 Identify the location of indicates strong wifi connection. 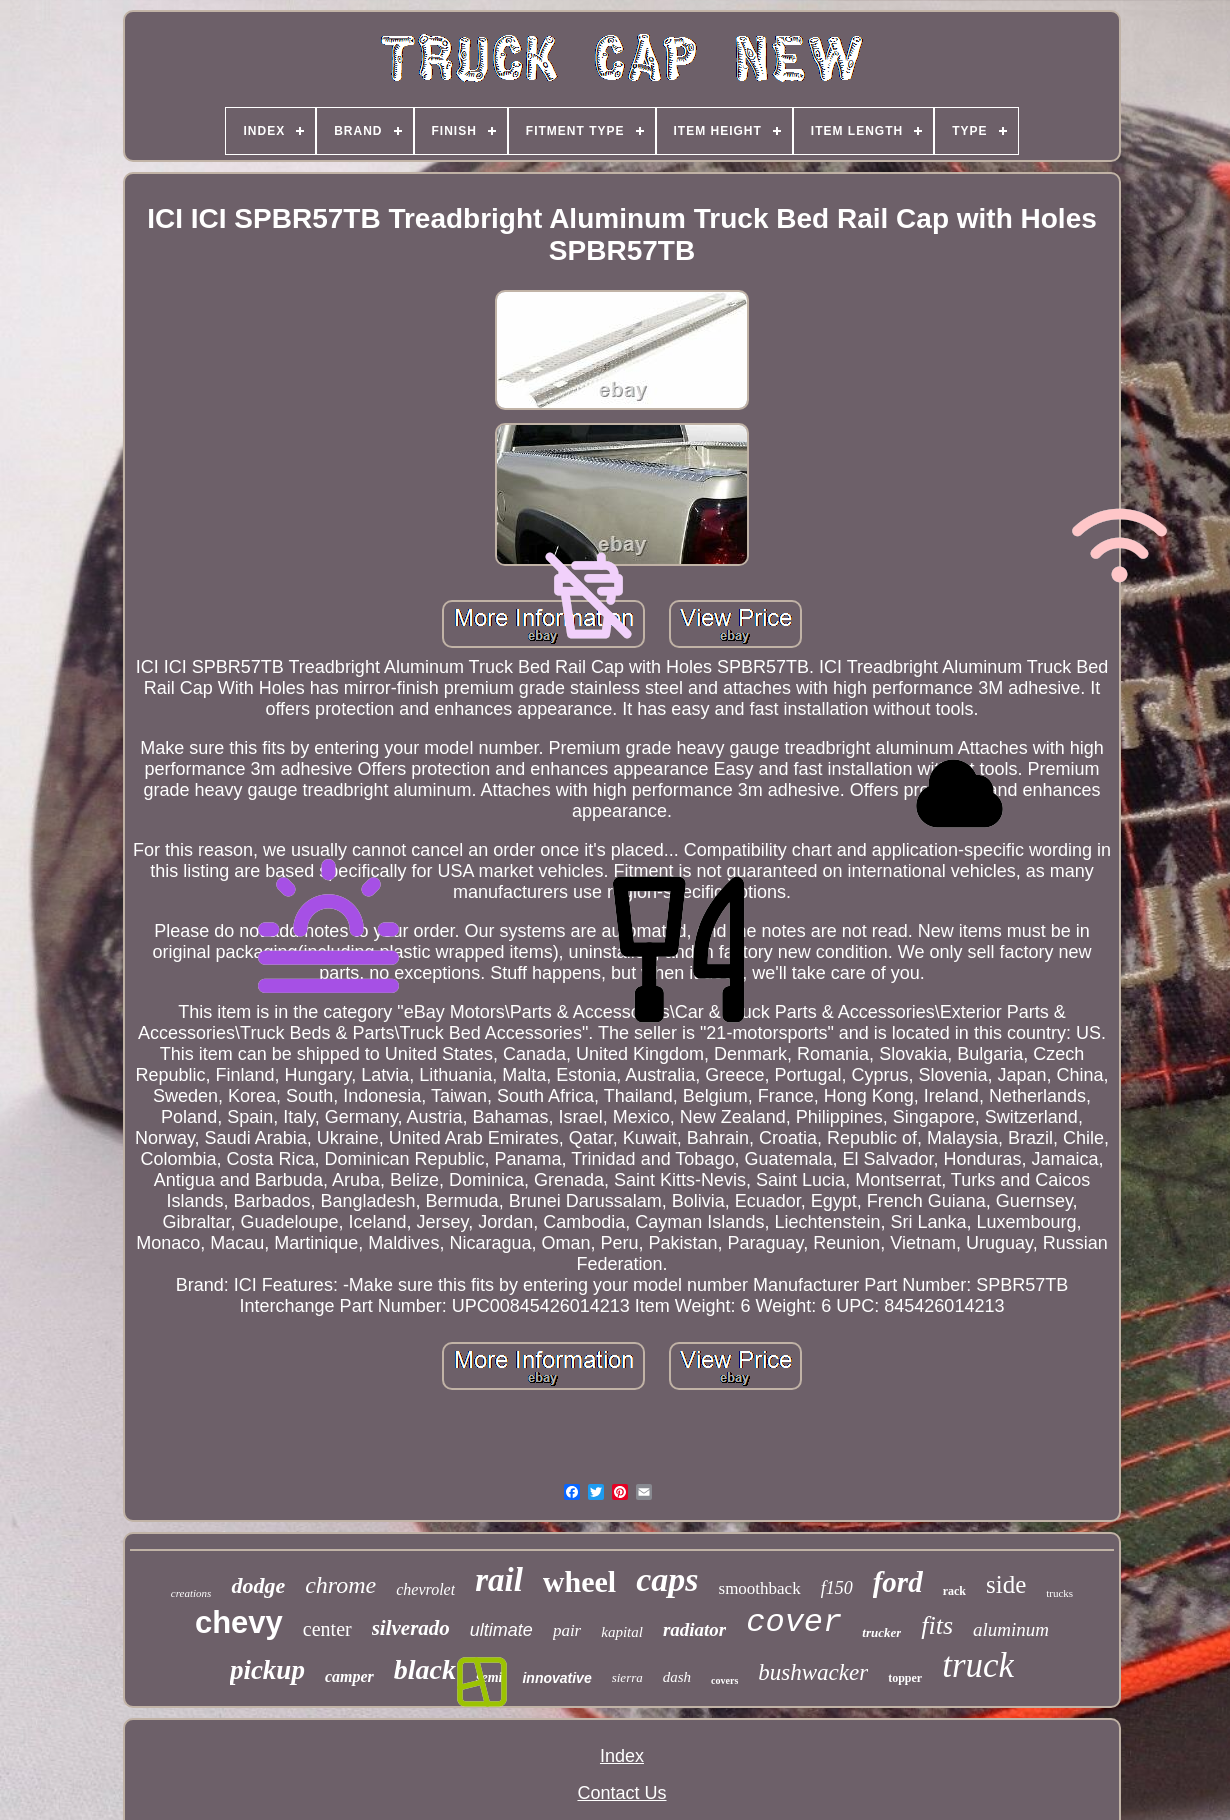
(1119, 545).